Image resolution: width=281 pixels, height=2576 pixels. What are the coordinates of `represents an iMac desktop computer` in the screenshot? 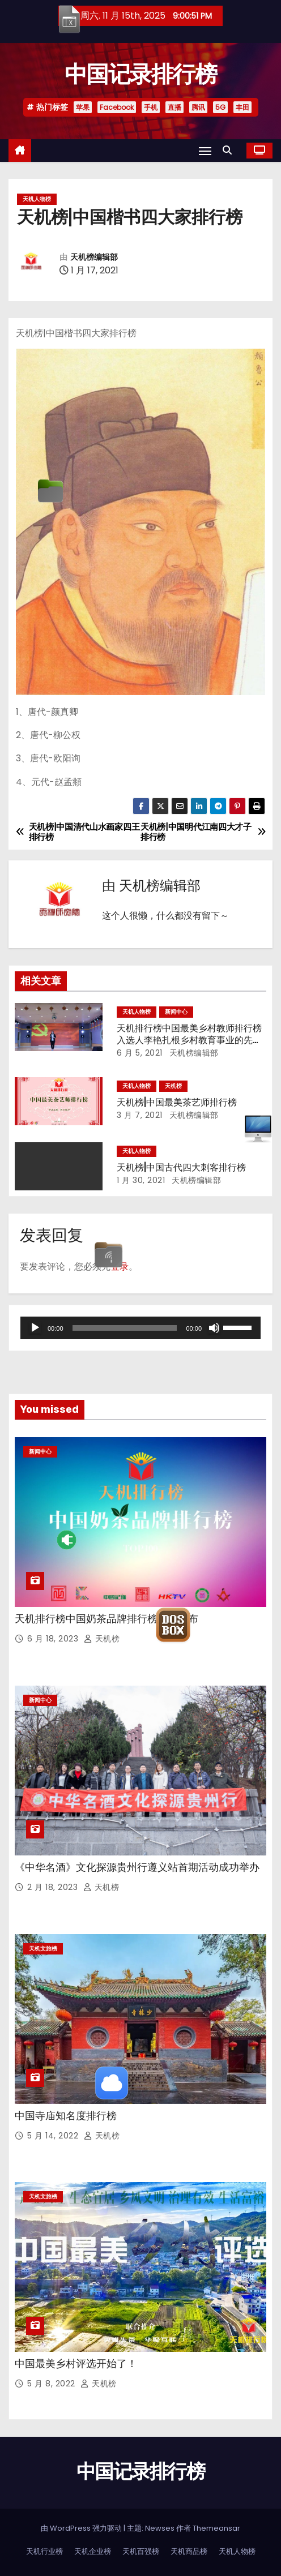 It's located at (258, 1123).